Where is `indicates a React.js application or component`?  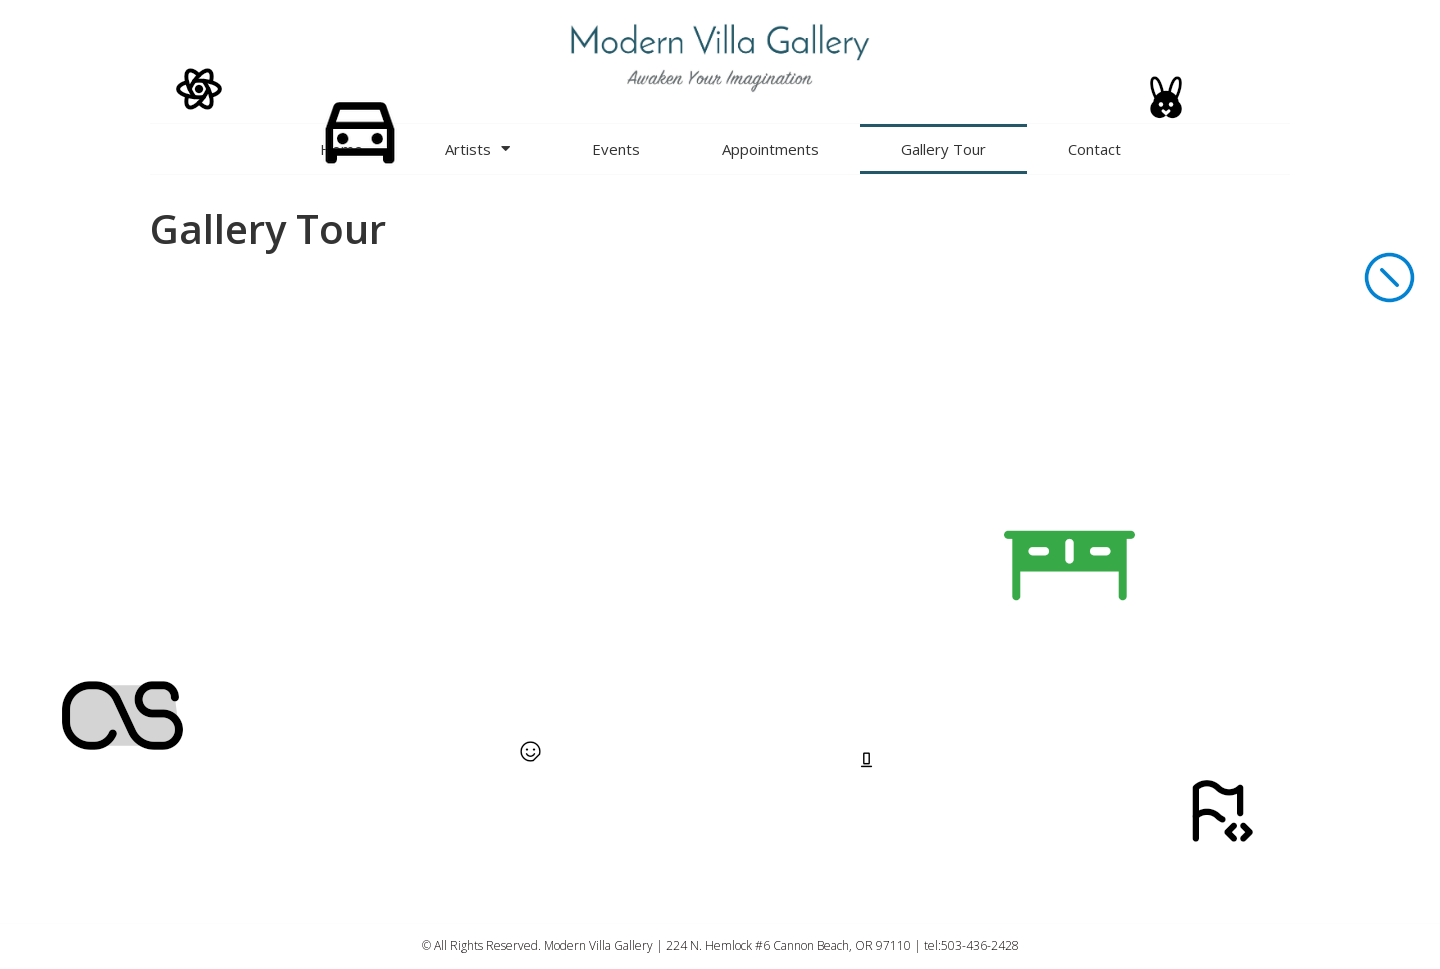 indicates a React.js application or component is located at coordinates (199, 89).